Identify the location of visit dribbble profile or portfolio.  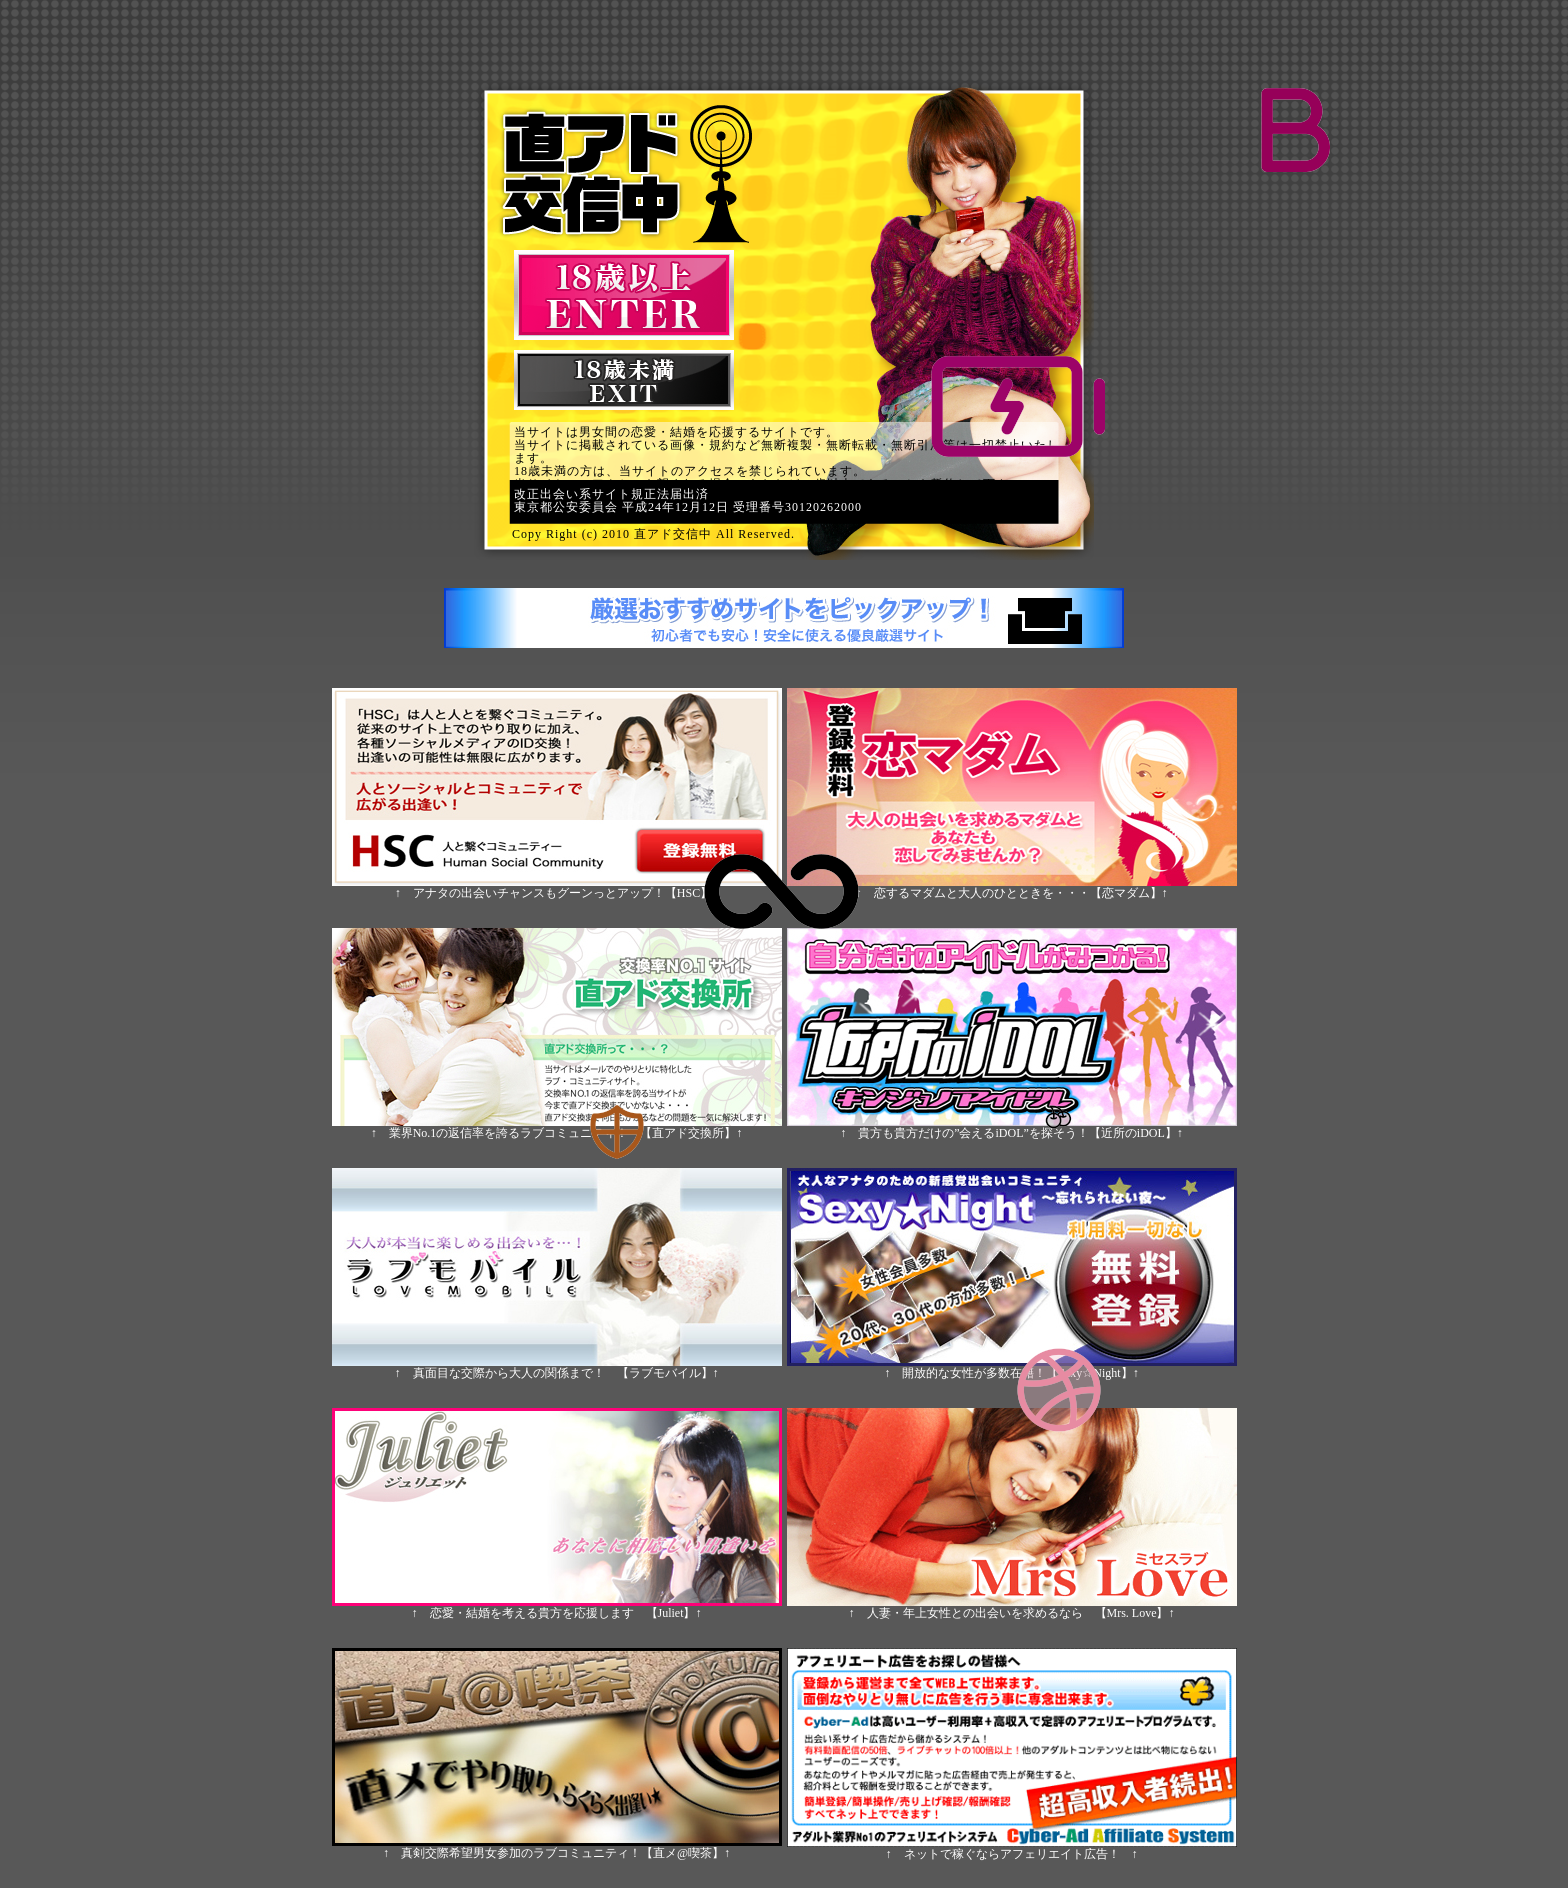
(1059, 1390).